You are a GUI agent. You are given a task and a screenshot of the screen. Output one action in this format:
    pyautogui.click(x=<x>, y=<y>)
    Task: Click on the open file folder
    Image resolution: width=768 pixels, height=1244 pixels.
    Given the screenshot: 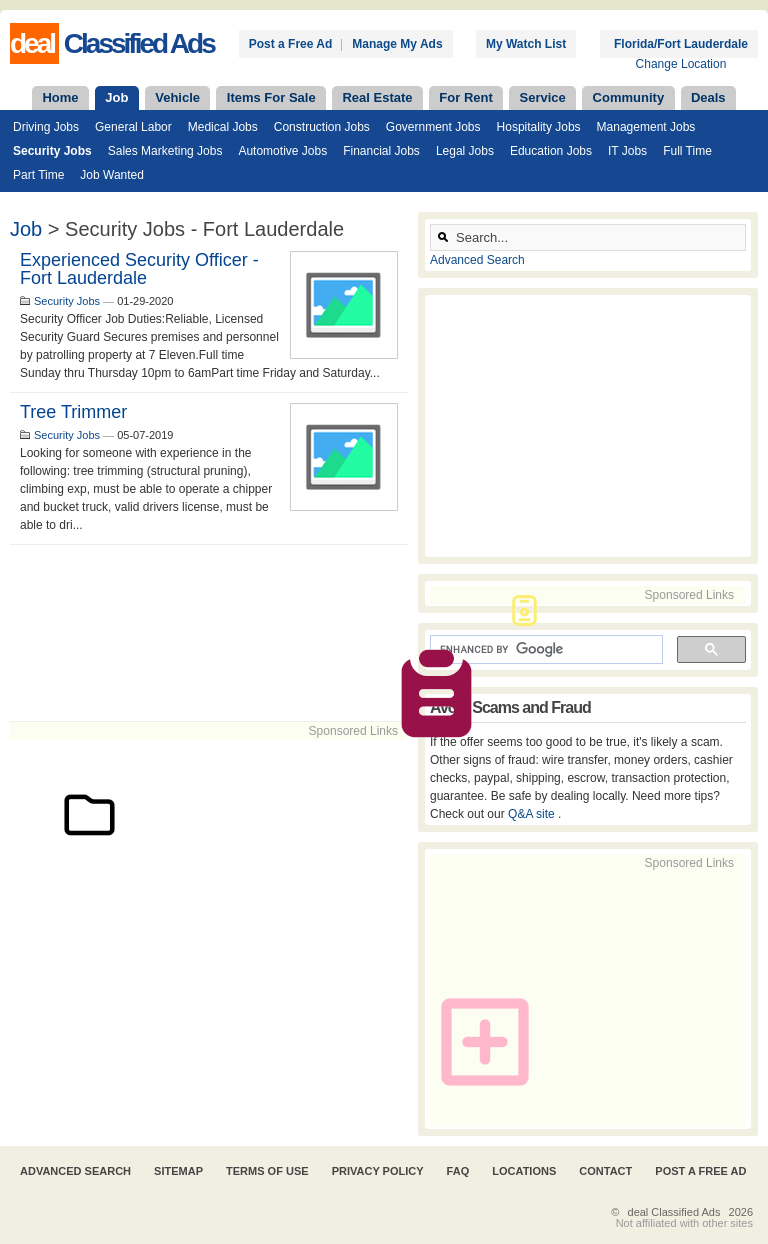 What is the action you would take?
    pyautogui.click(x=89, y=816)
    